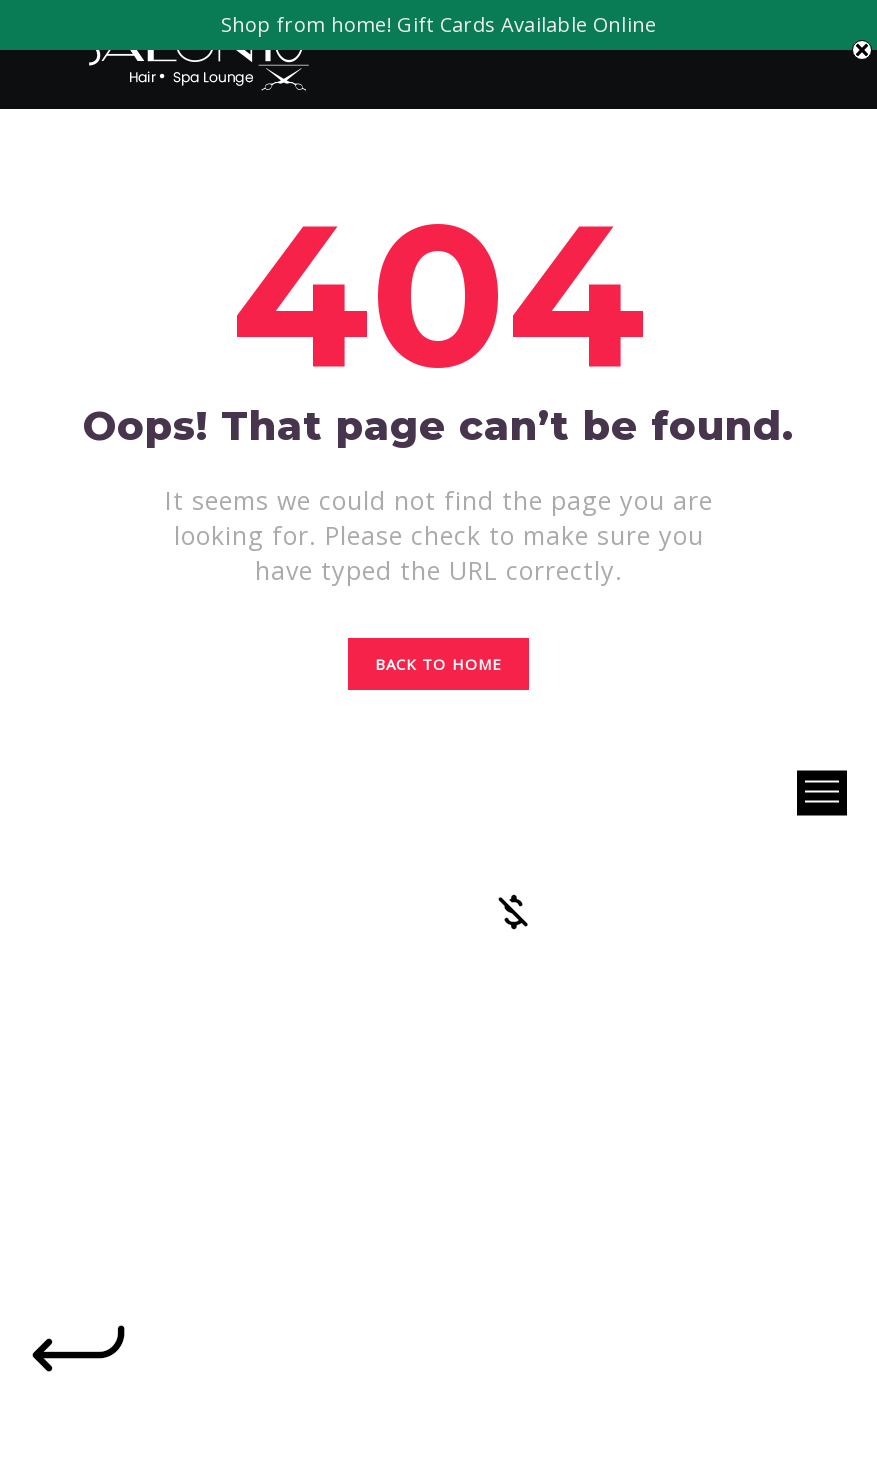 The height and width of the screenshot is (1476, 877). Describe the element at coordinates (78, 1348) in the screenshot. I see `go back to previous screen or step` at that location.